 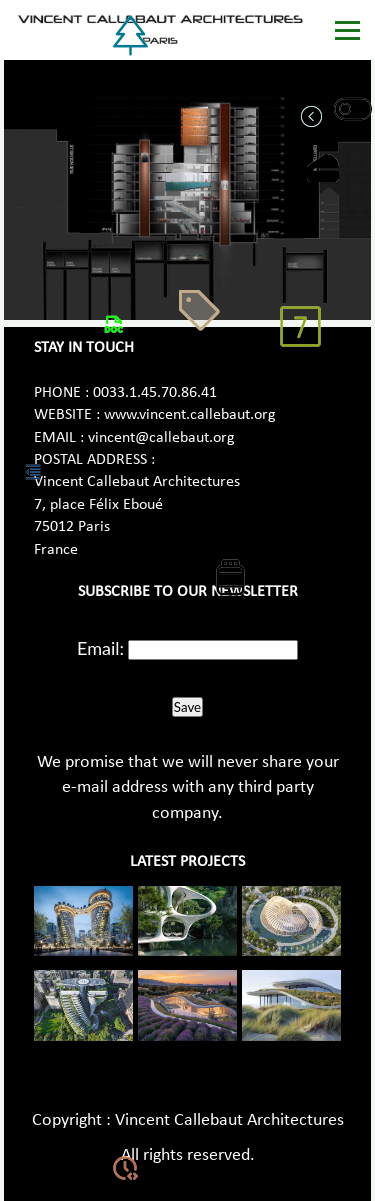 I want to click on decrease text indentation, so click(x=33, y=472).